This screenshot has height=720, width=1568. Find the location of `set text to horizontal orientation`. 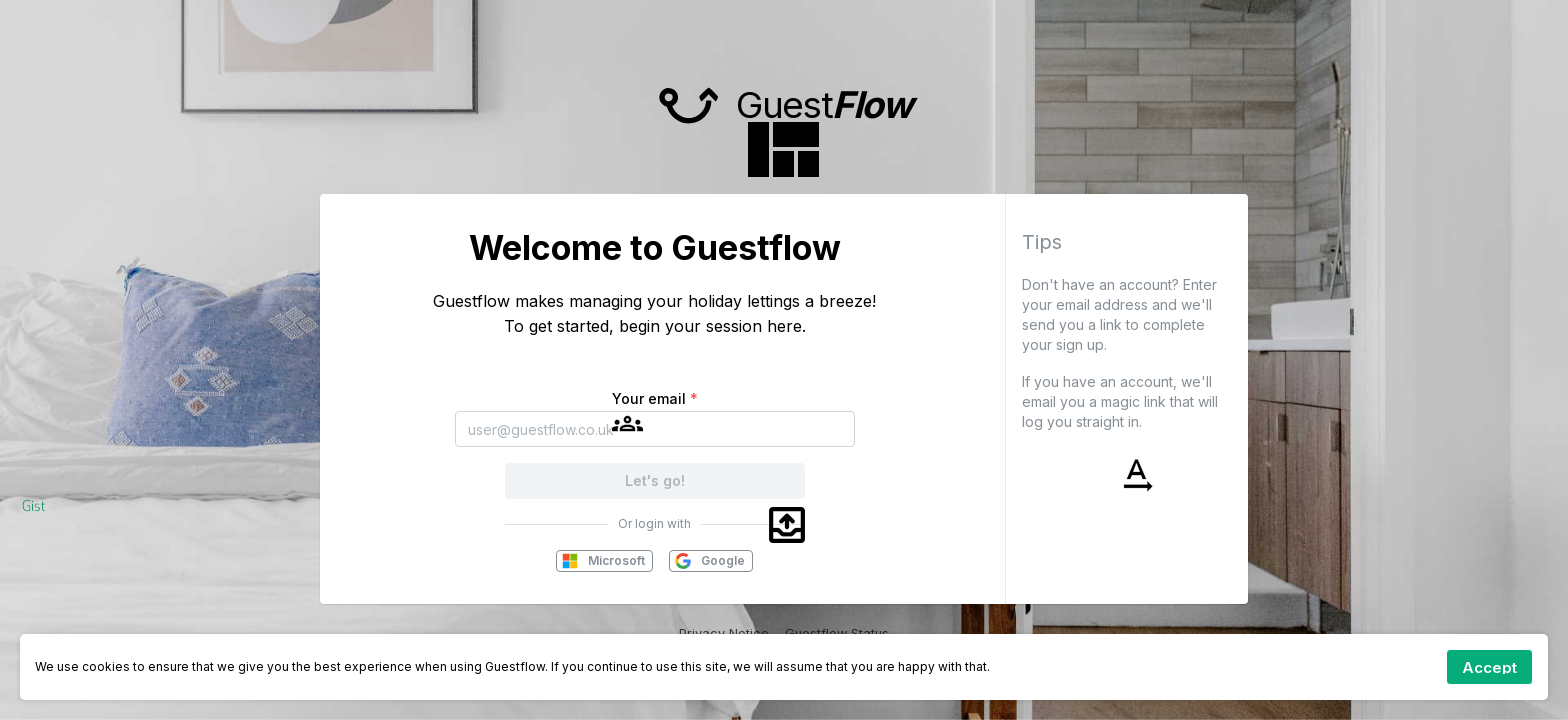

set text to horizontal orientation is located at coordinates (1136, 475).